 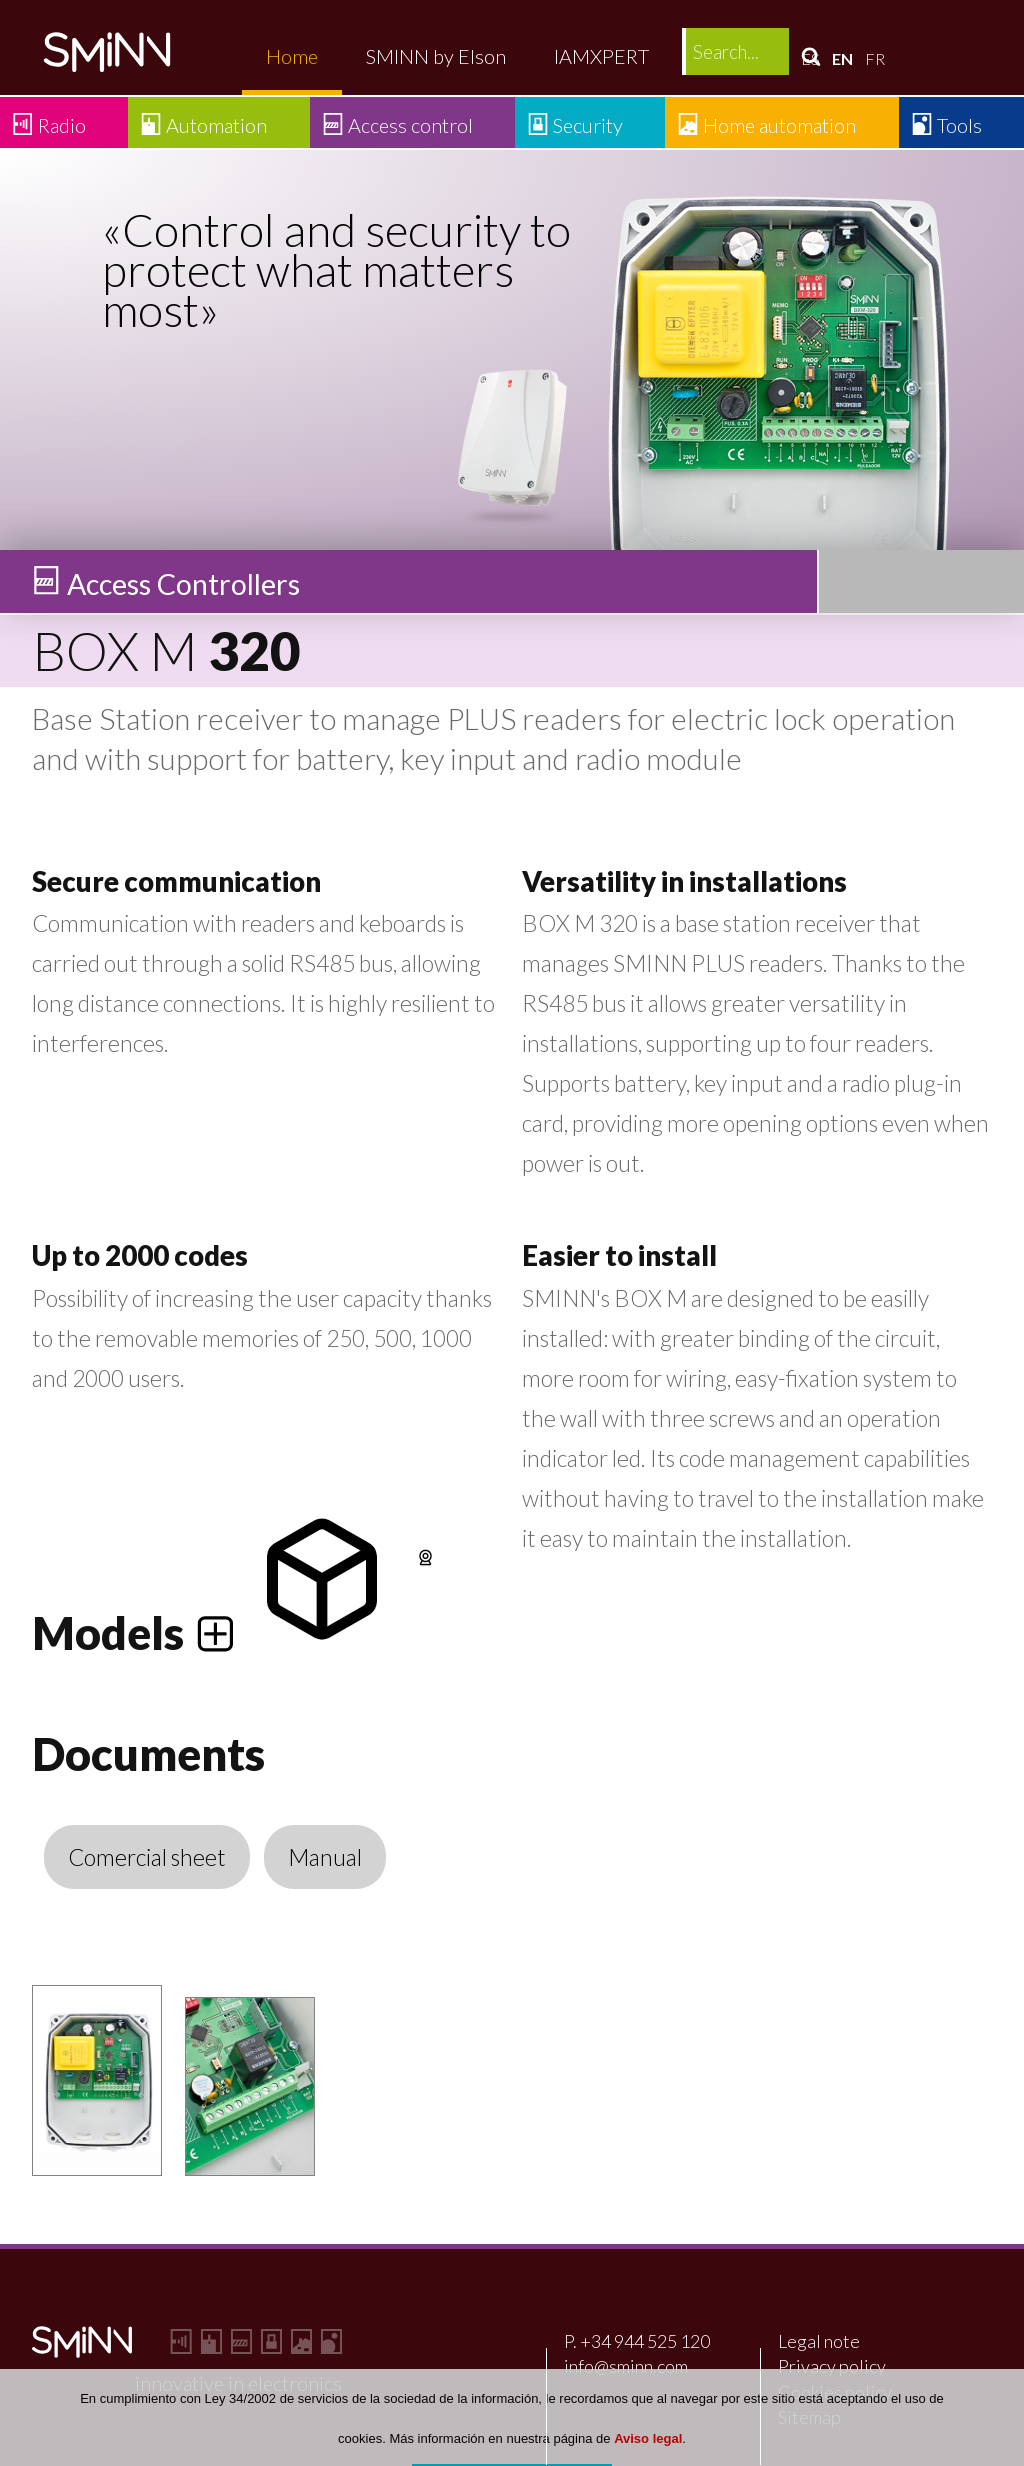 What do you see at coordinates (425, 1557) in the screenshot?
I see `access webcam settings` at bounding box center [425, 1557].